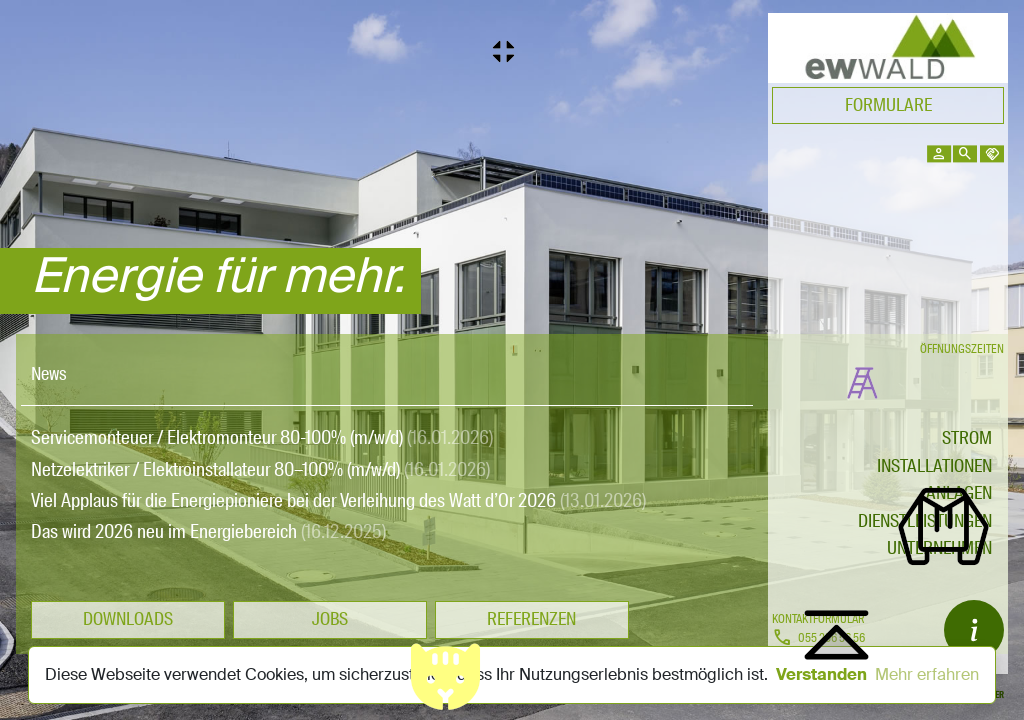  Describe the element at coordinates (503, 51) in the screenshot. I see `exit fullscreen mode` at that location.